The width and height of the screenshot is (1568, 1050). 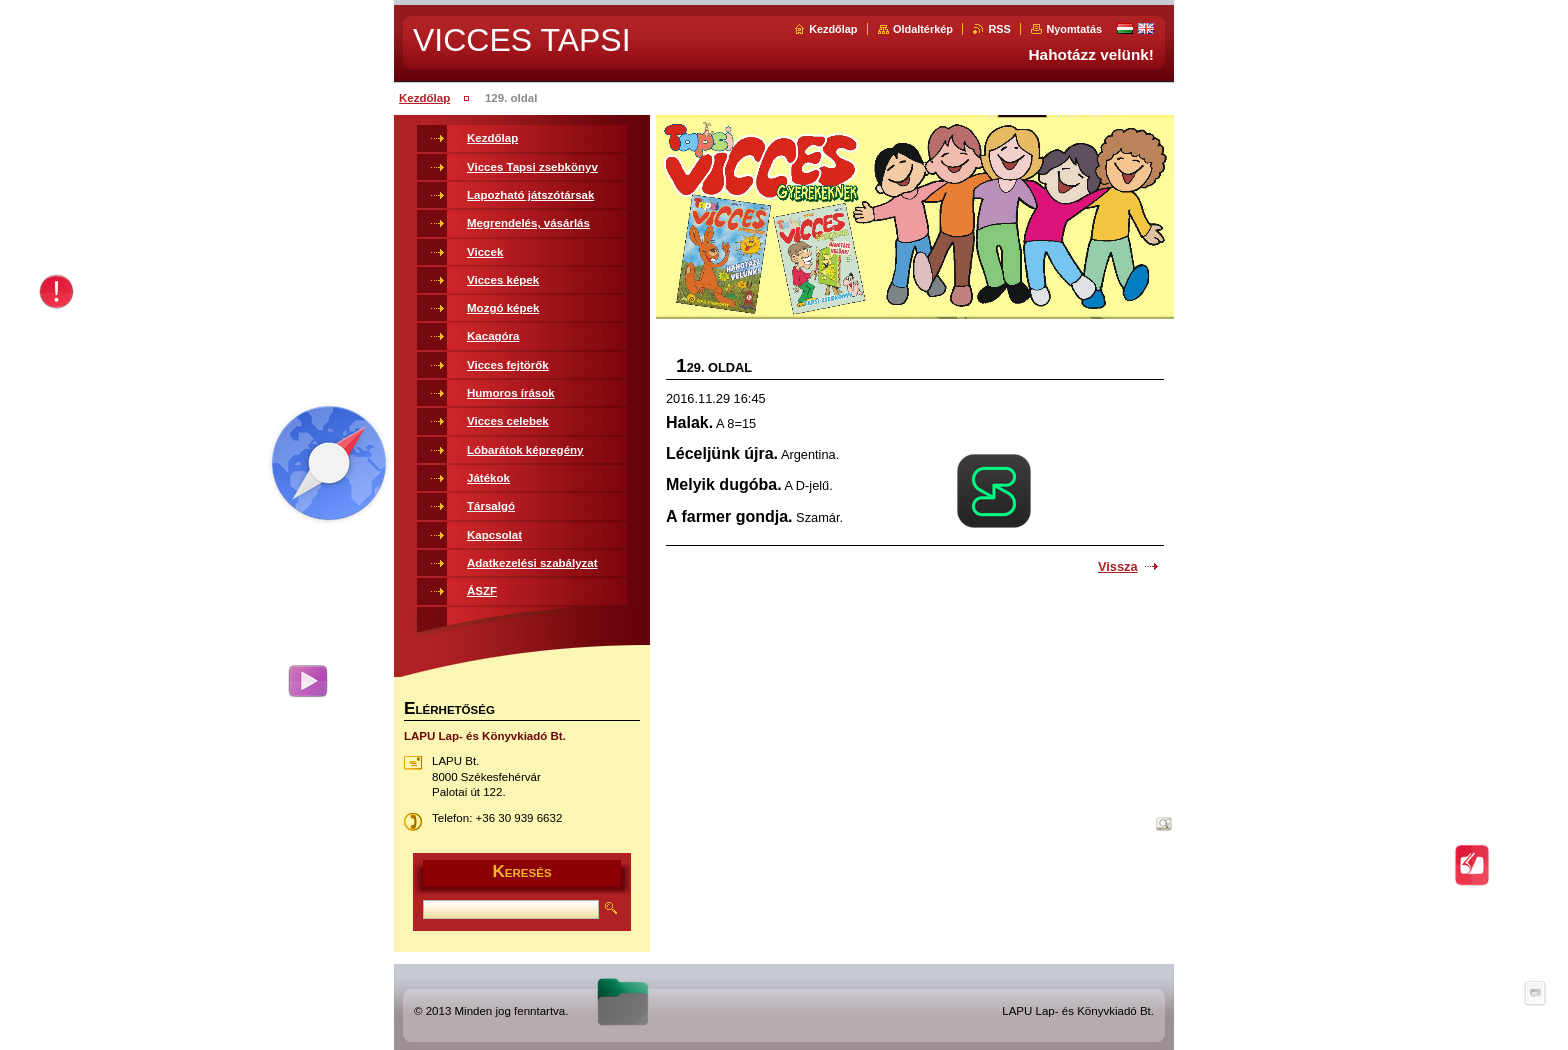 What do you see at coordinates (623, 1002) in the screenshot?
I see `drop files here to move them into this folder` at bounding box center [623, 1002].